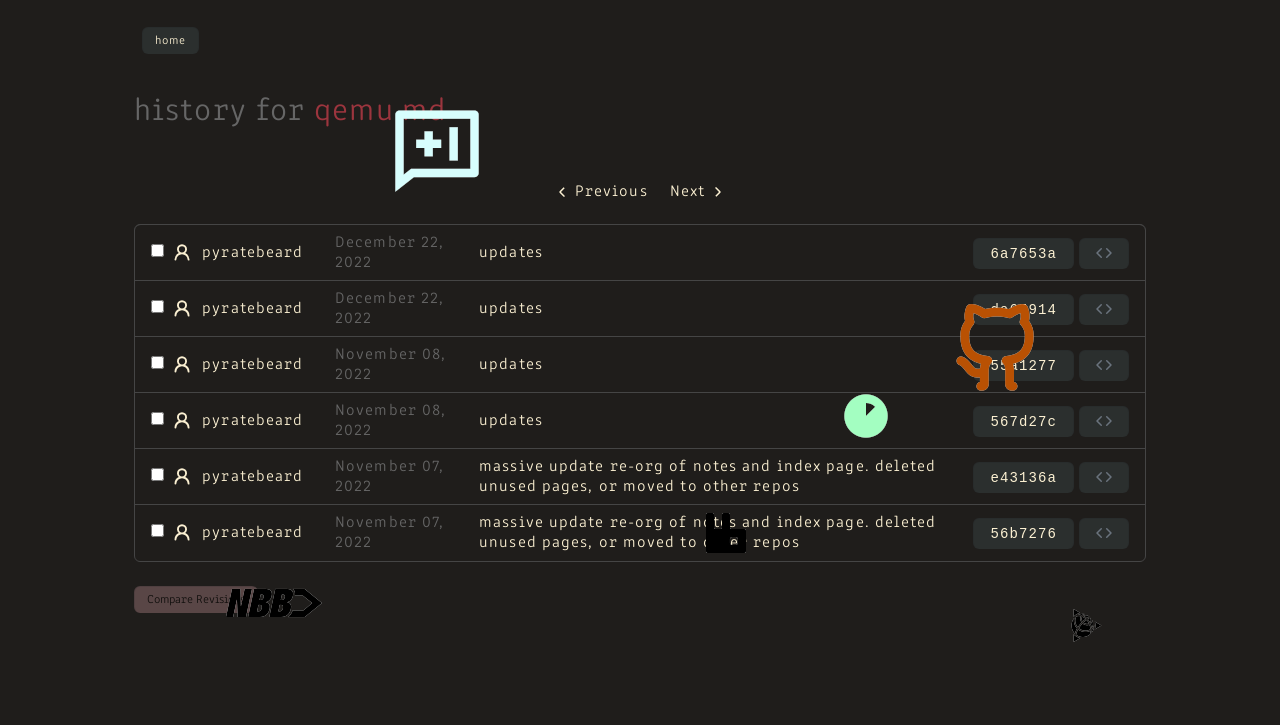 The width and height of the screenshot is (1280, 725). Describe the element at coordinates (1086, 625) in the screenshot. I see `trimble company logo` at that location.